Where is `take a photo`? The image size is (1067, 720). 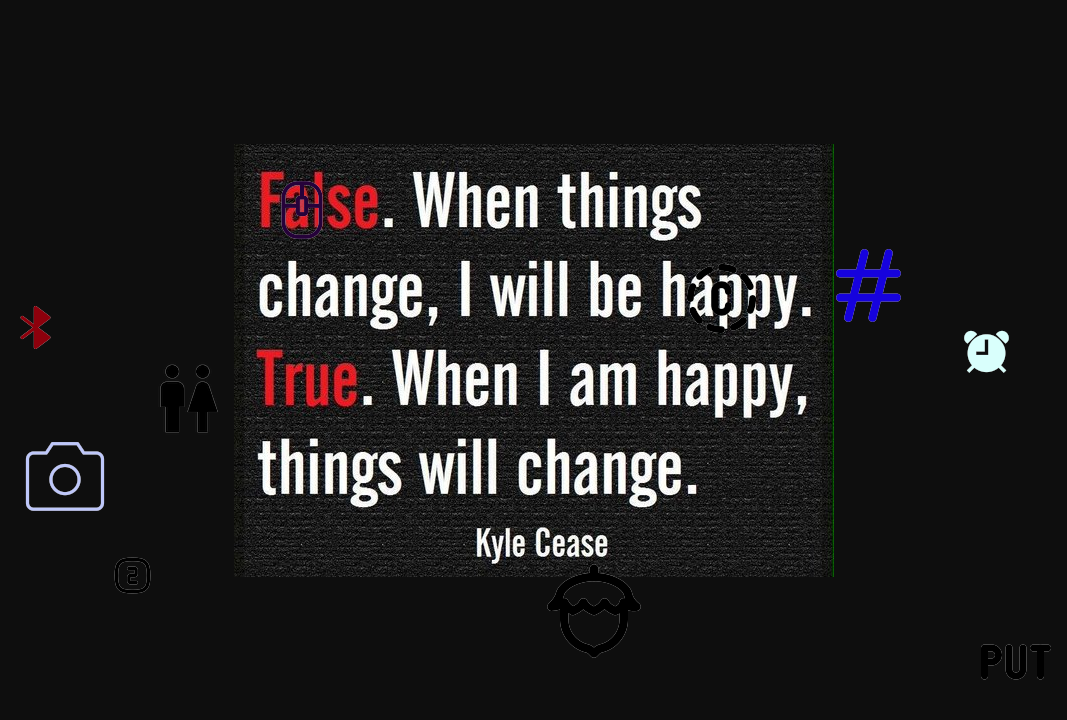 take a photo is located at coordinates (65, 478).